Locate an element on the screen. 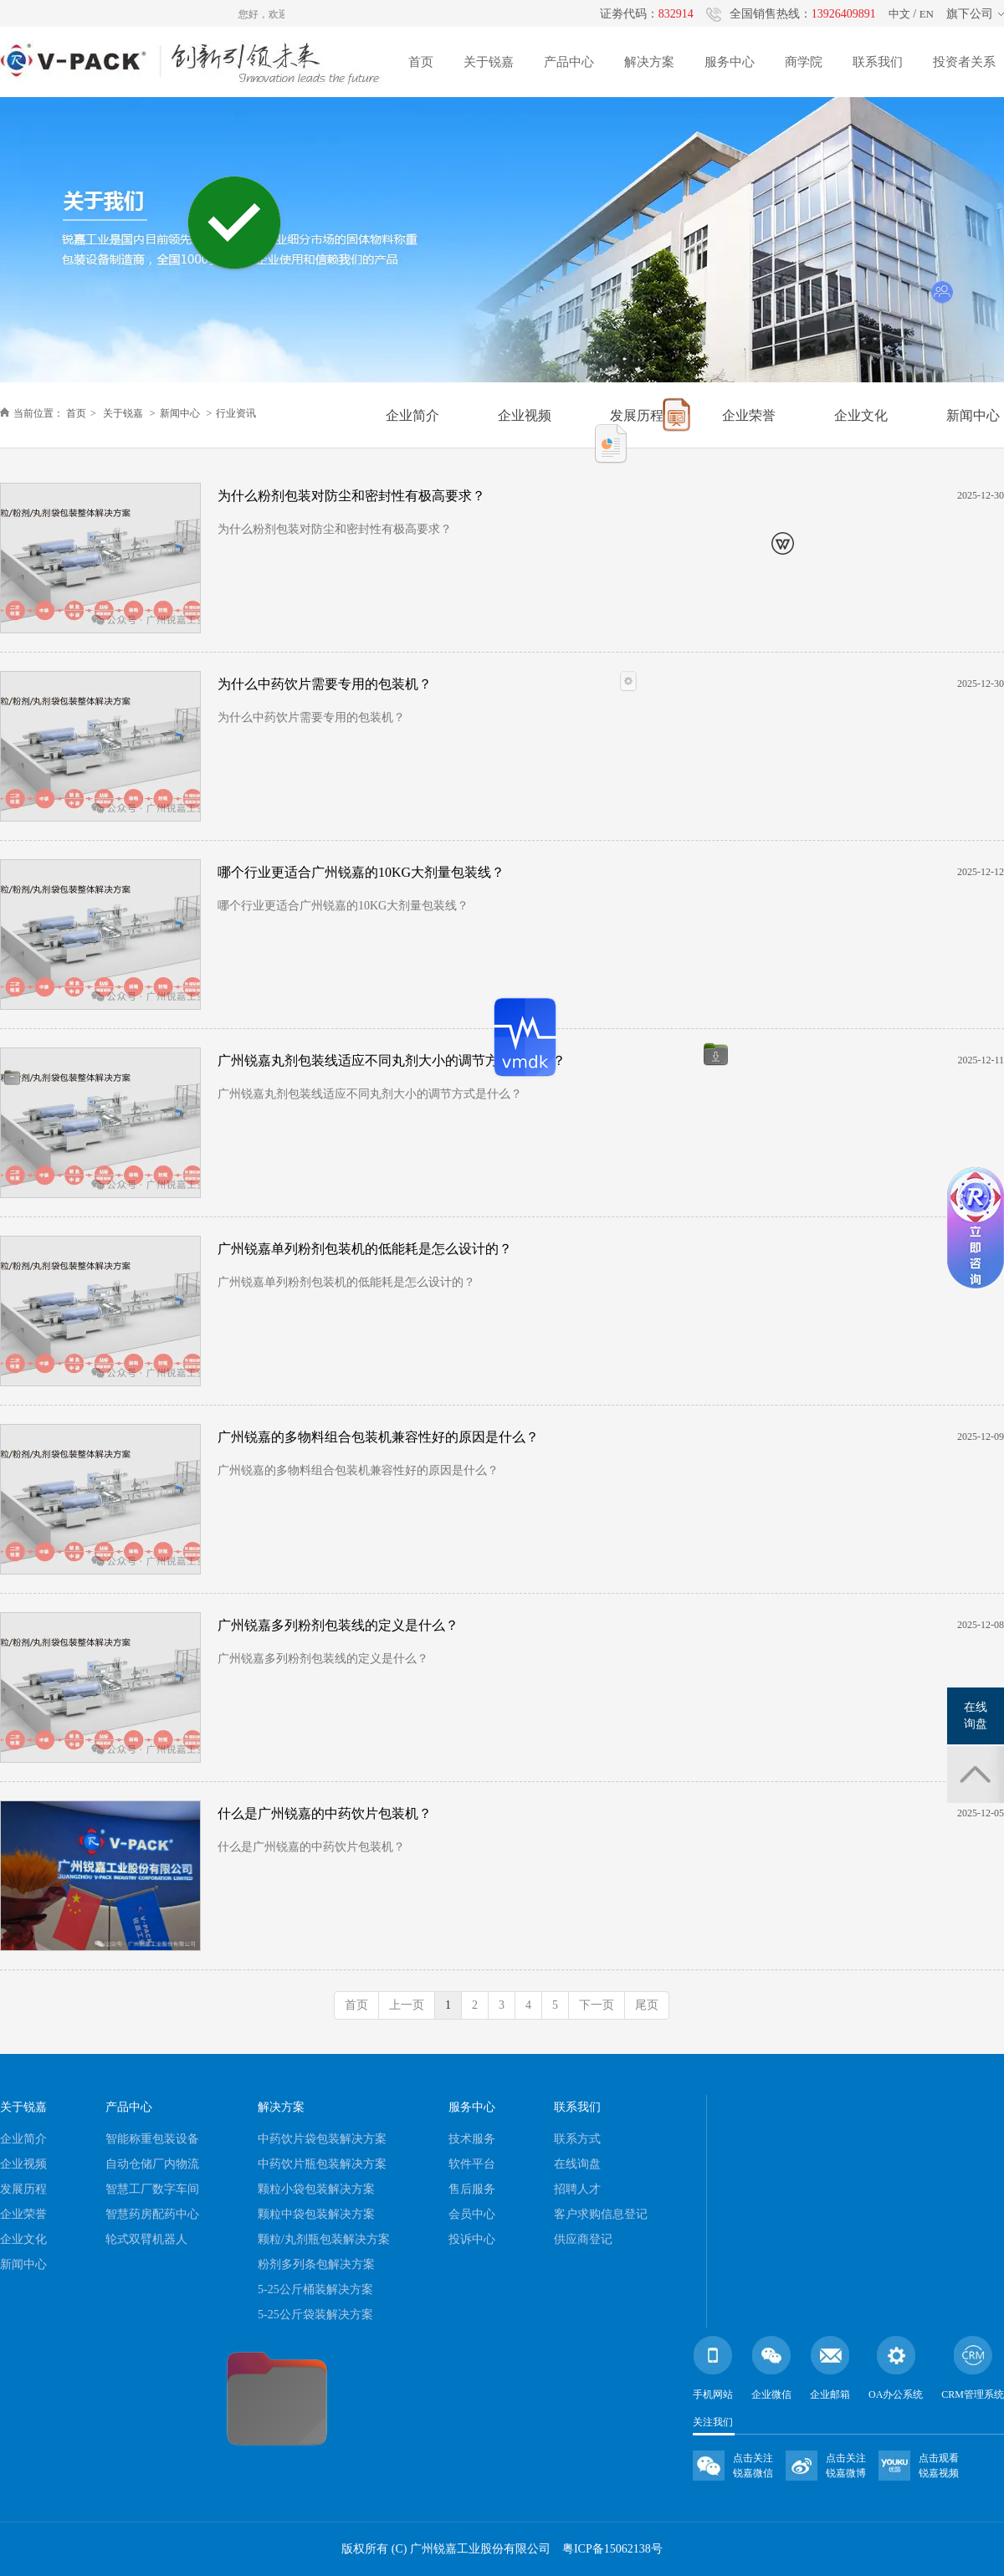 The width and height of the screenshot is (1004, 2576). open wps office application is located at coordinates (782, 543).